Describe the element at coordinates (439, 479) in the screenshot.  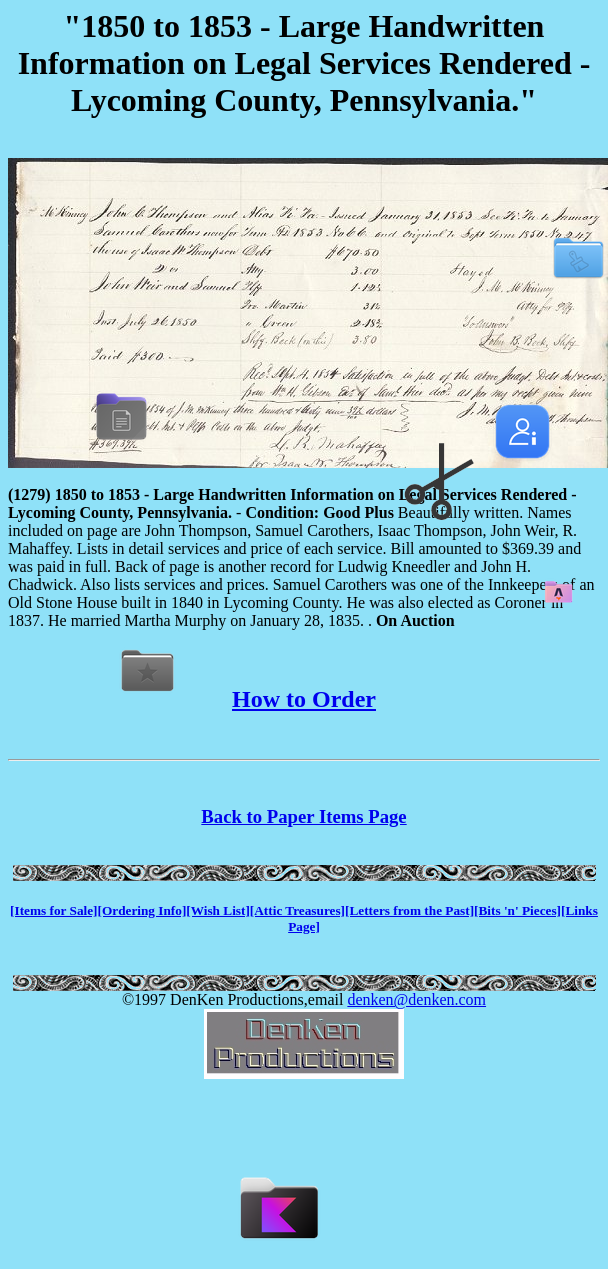
I see `open PDF Slicer to cut and rearrange PDF pages` at that location.